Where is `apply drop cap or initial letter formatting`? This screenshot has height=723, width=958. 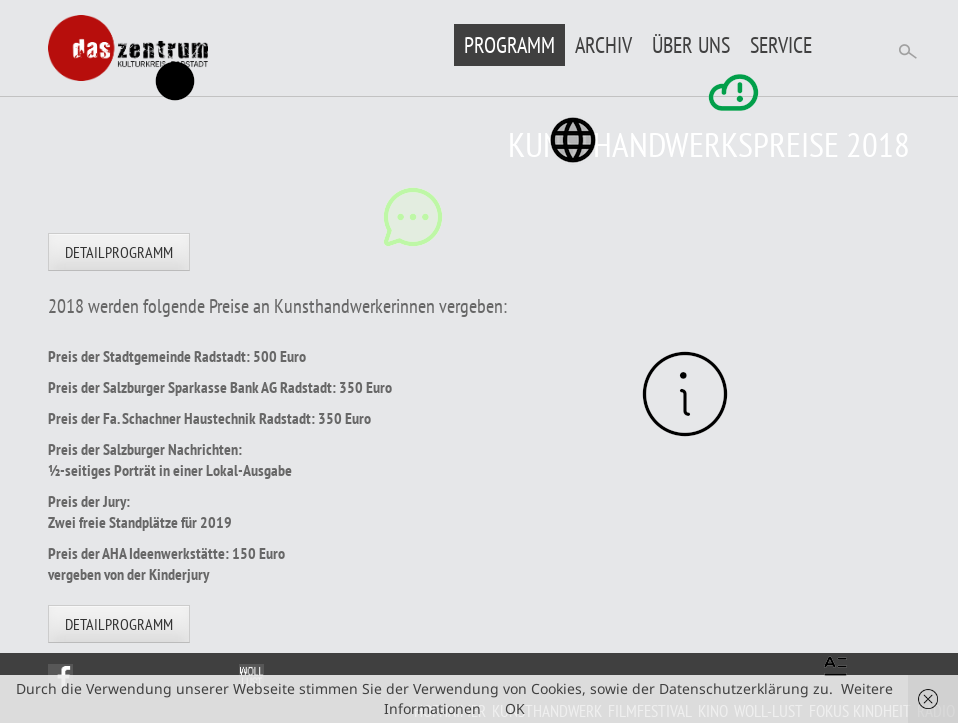
apply drop cap or initial letter formatting is located at coordinates (835, 666).